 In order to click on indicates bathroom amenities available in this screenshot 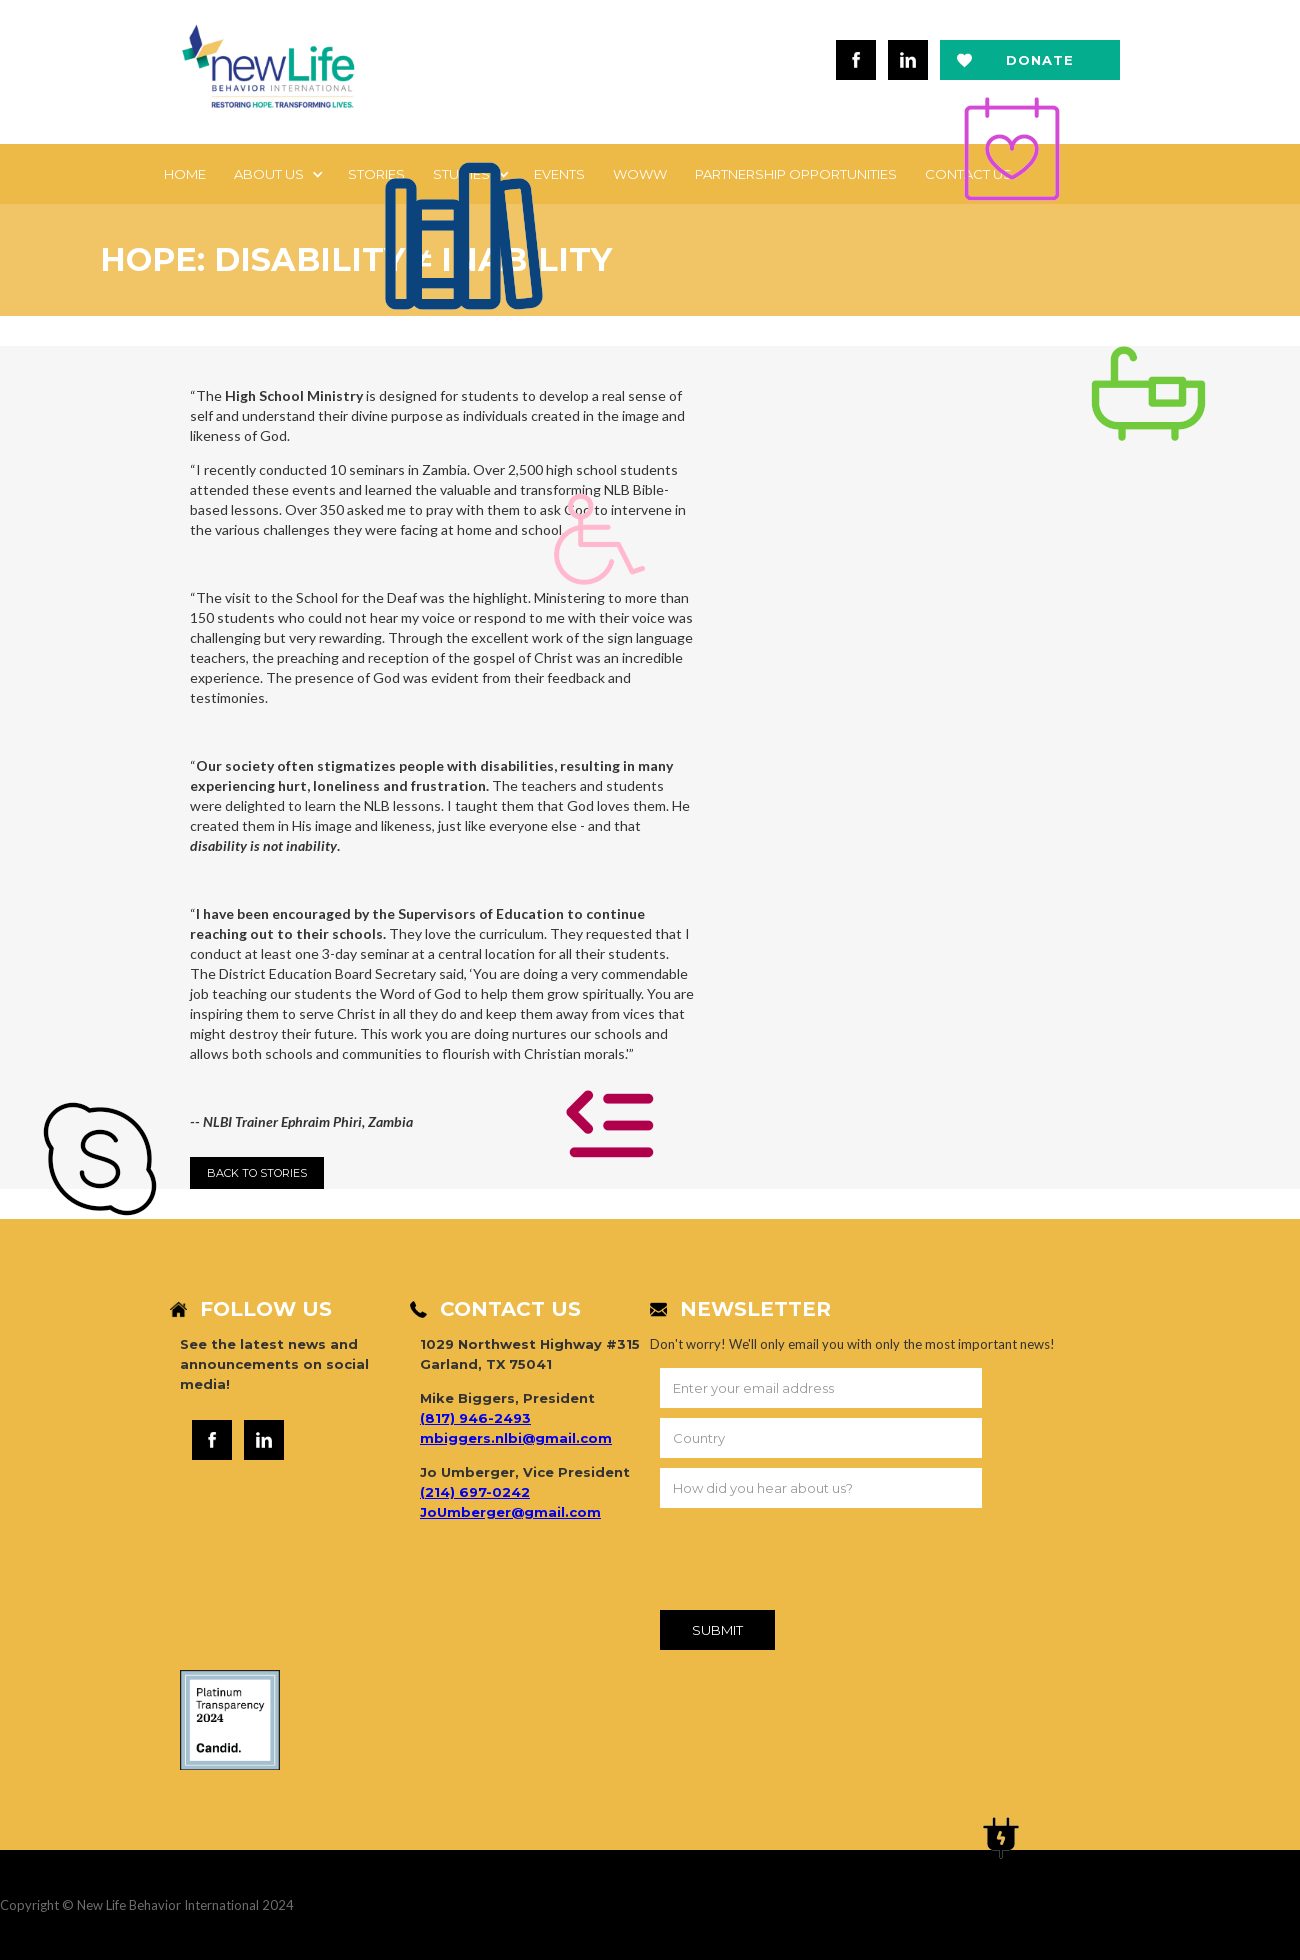, I will do `click(1148, 395)`.